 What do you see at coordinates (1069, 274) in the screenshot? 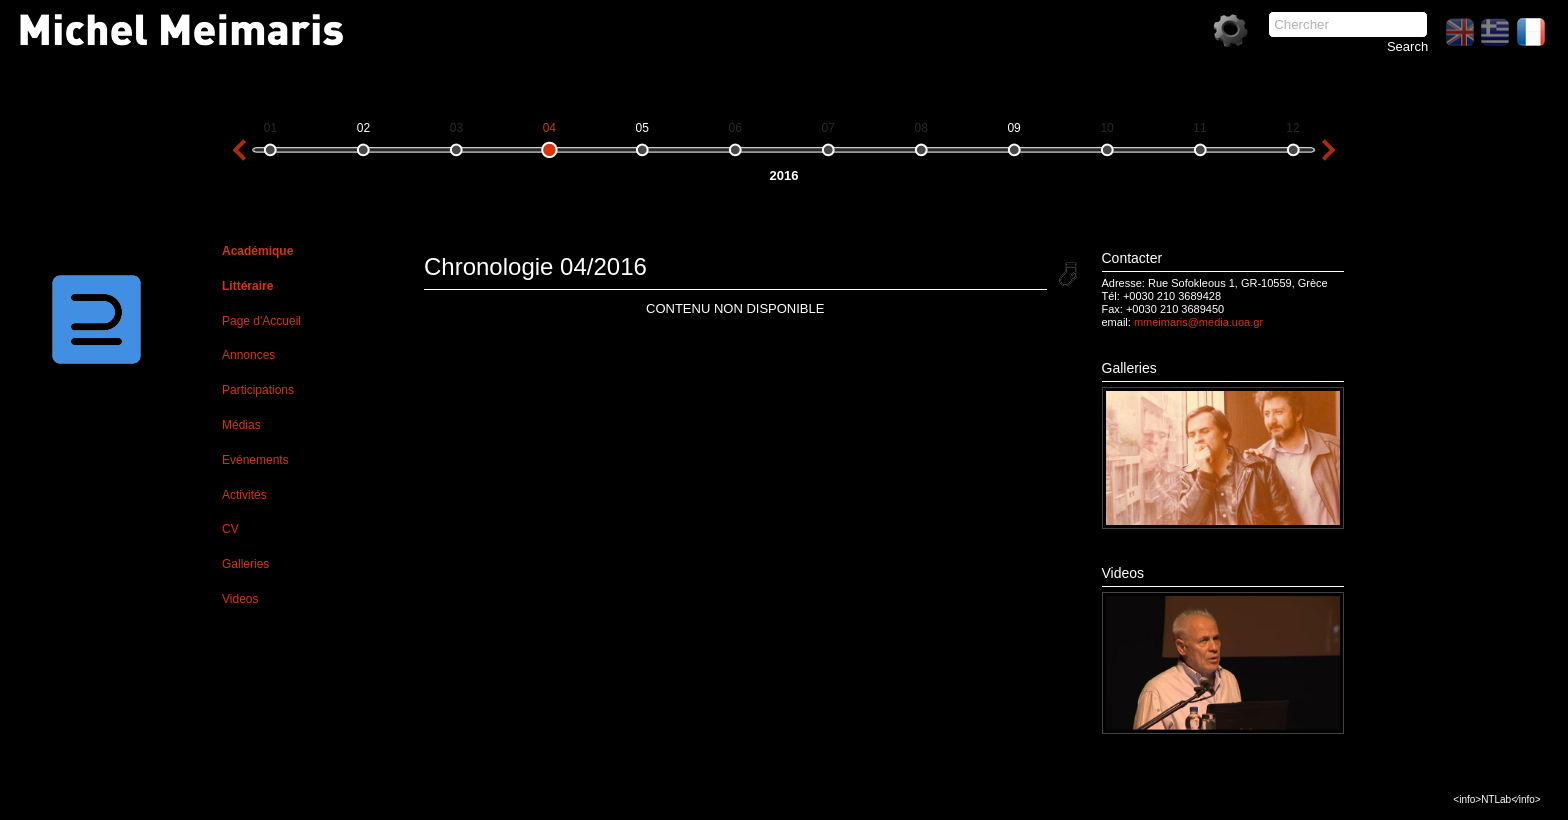
I see `browse clothing or apparel items` at bounding box center [1069, 274].